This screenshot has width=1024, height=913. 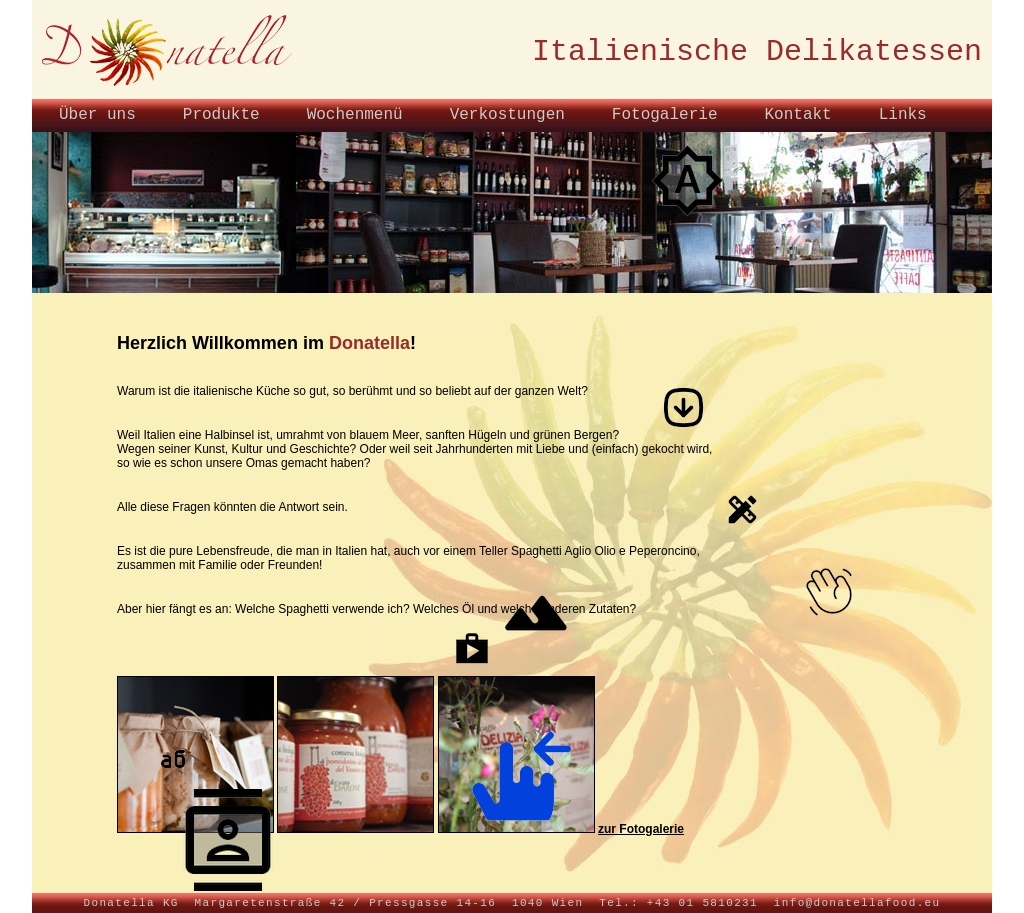 What do you see at coordinates (536, 612) in the screenshot?
I see `apply a landscape or nature photo filter` at bounding box center [536, 612].